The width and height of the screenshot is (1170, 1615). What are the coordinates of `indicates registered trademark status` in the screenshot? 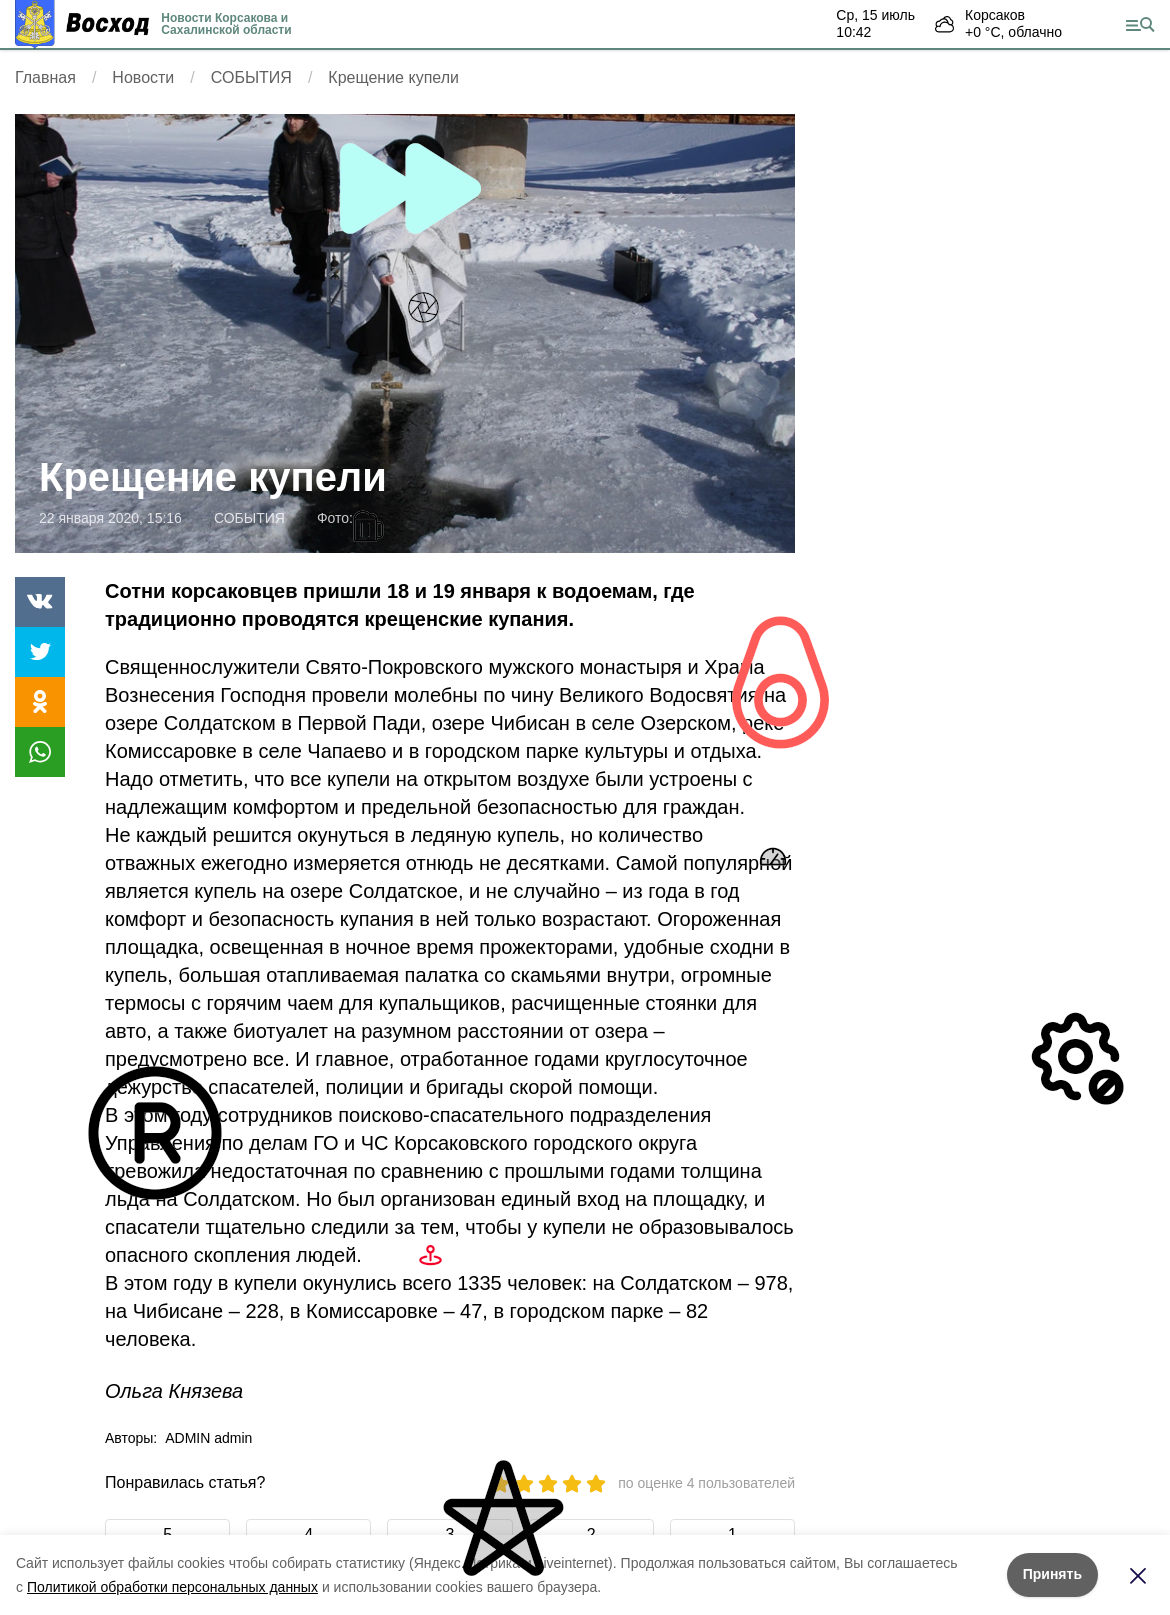 It's located at (155, 1133).